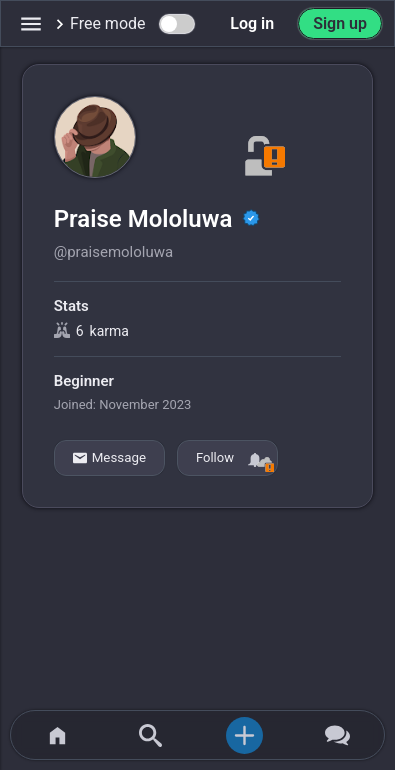 This screenshot has height=770, width=395. I want to click on indicates an insecure or unencrypted connection, so click(264, 157).